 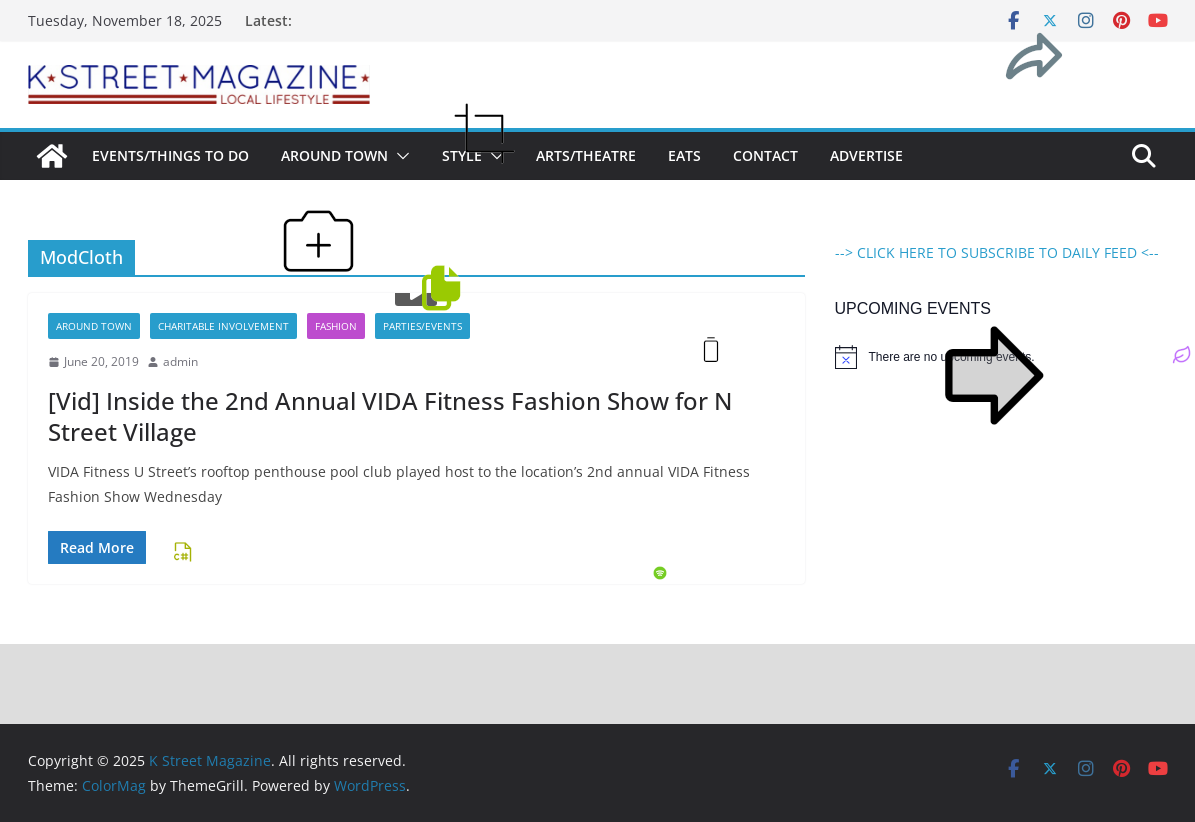 What do you see at coordinates (1034, 59) in the screenshot?
I see `share content with others` at bounding box center [1034, 59].